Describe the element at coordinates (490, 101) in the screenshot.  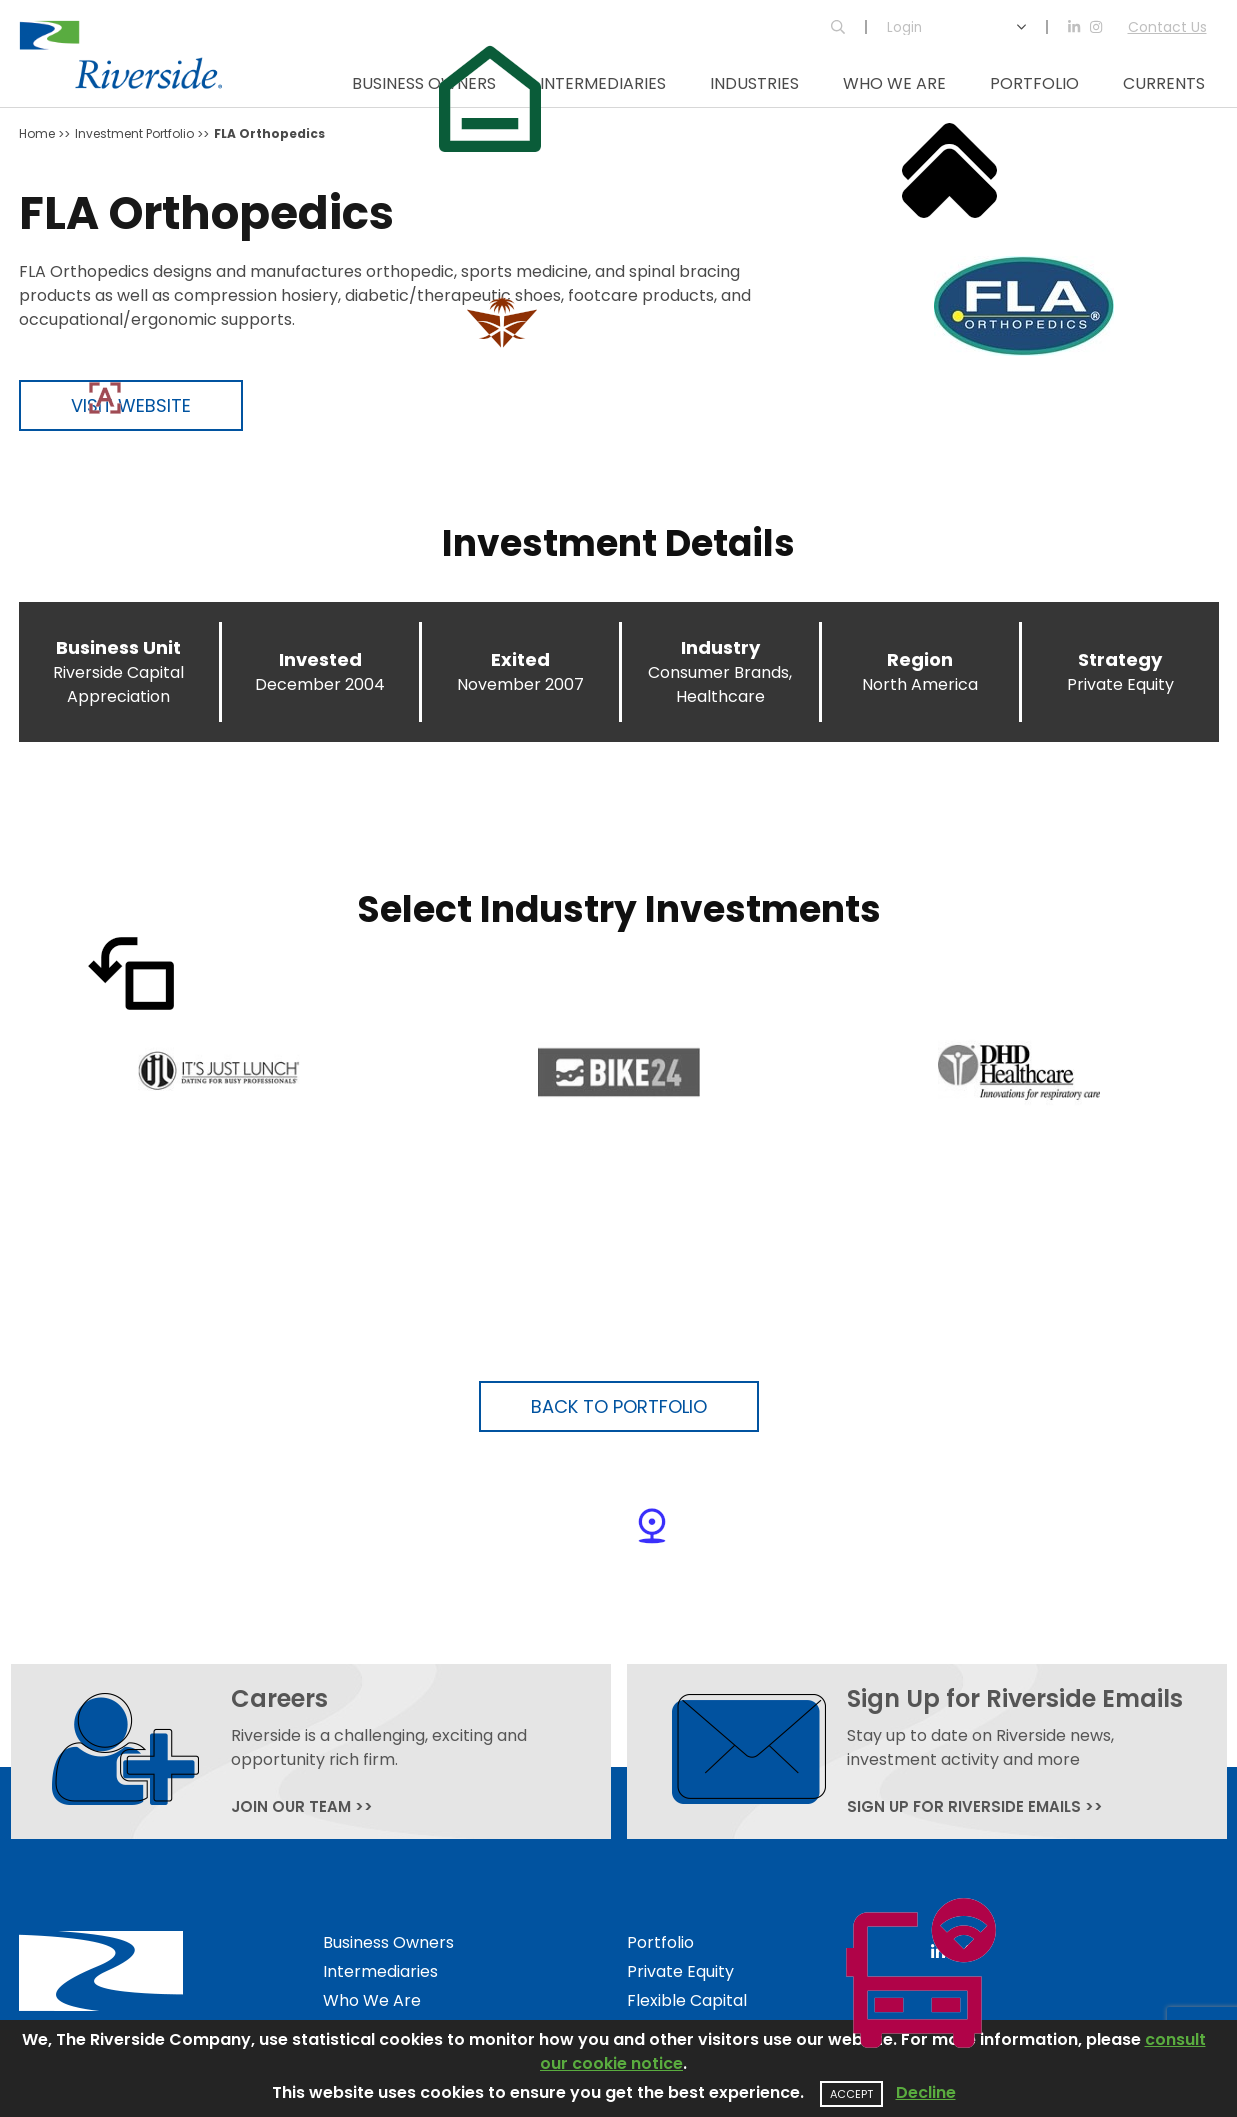
I see `navigate to home screen` at that location.